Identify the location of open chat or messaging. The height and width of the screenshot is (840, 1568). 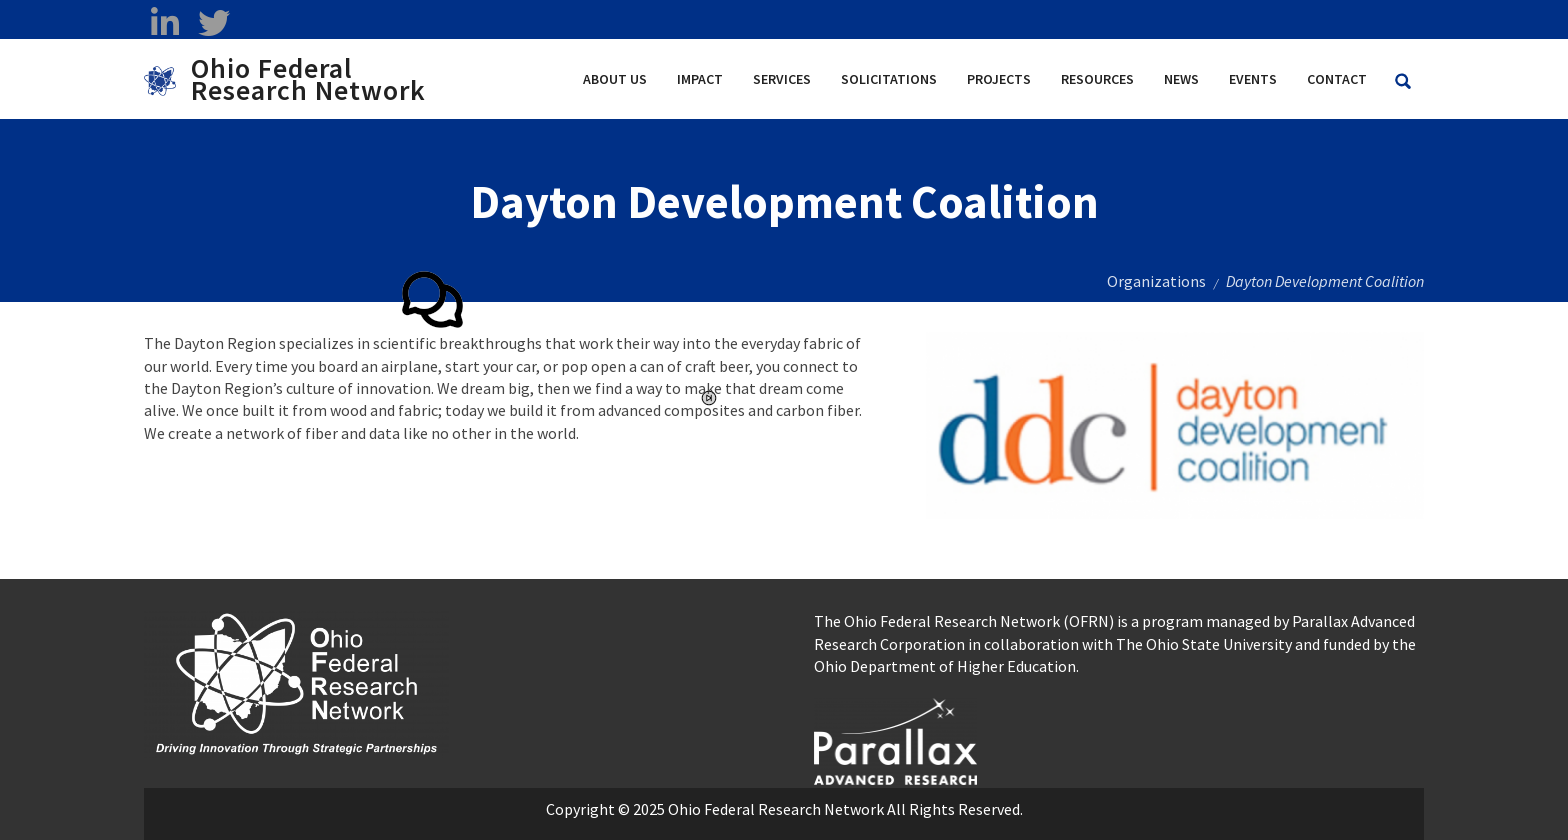
(432, 299).